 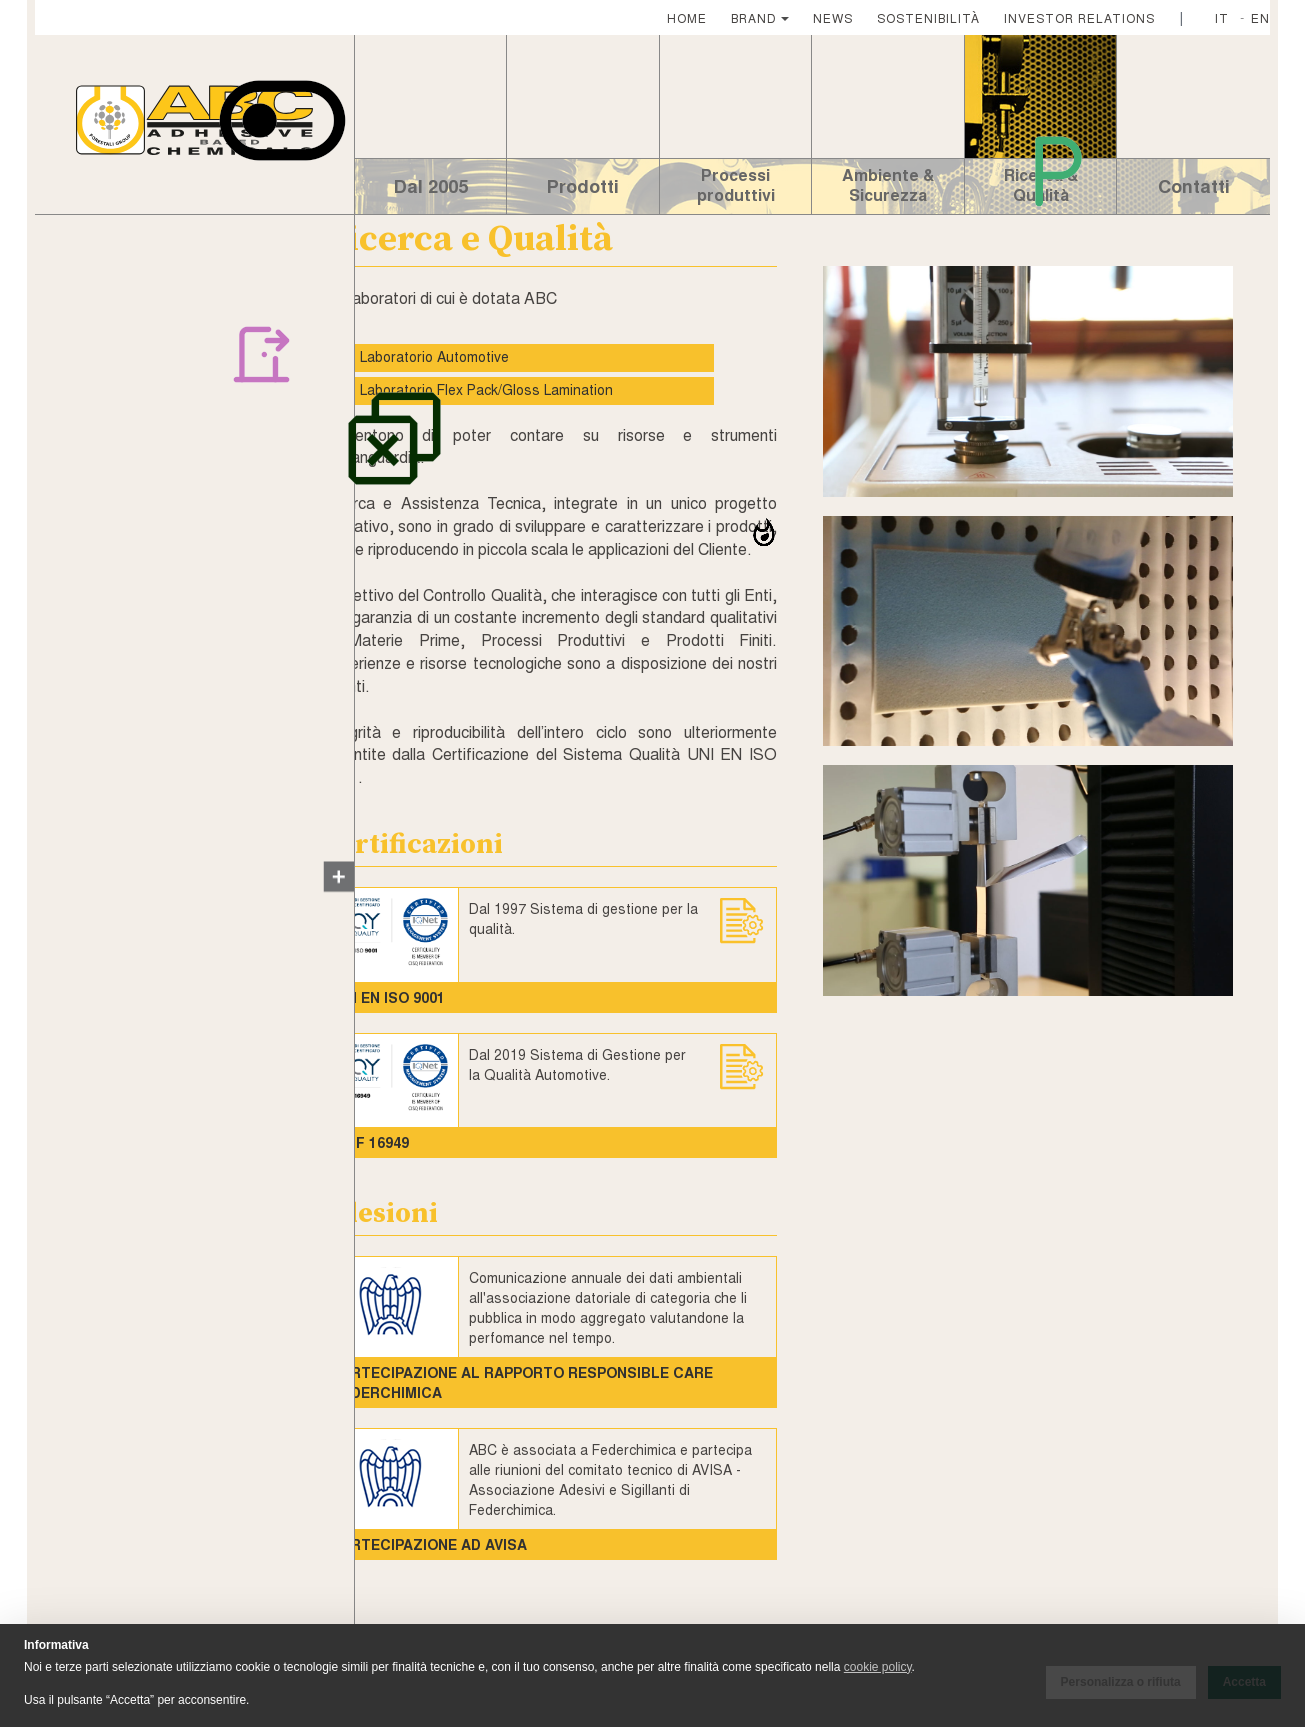 I want to click on indicates parking availability or location, so click(x=1058, y=171).